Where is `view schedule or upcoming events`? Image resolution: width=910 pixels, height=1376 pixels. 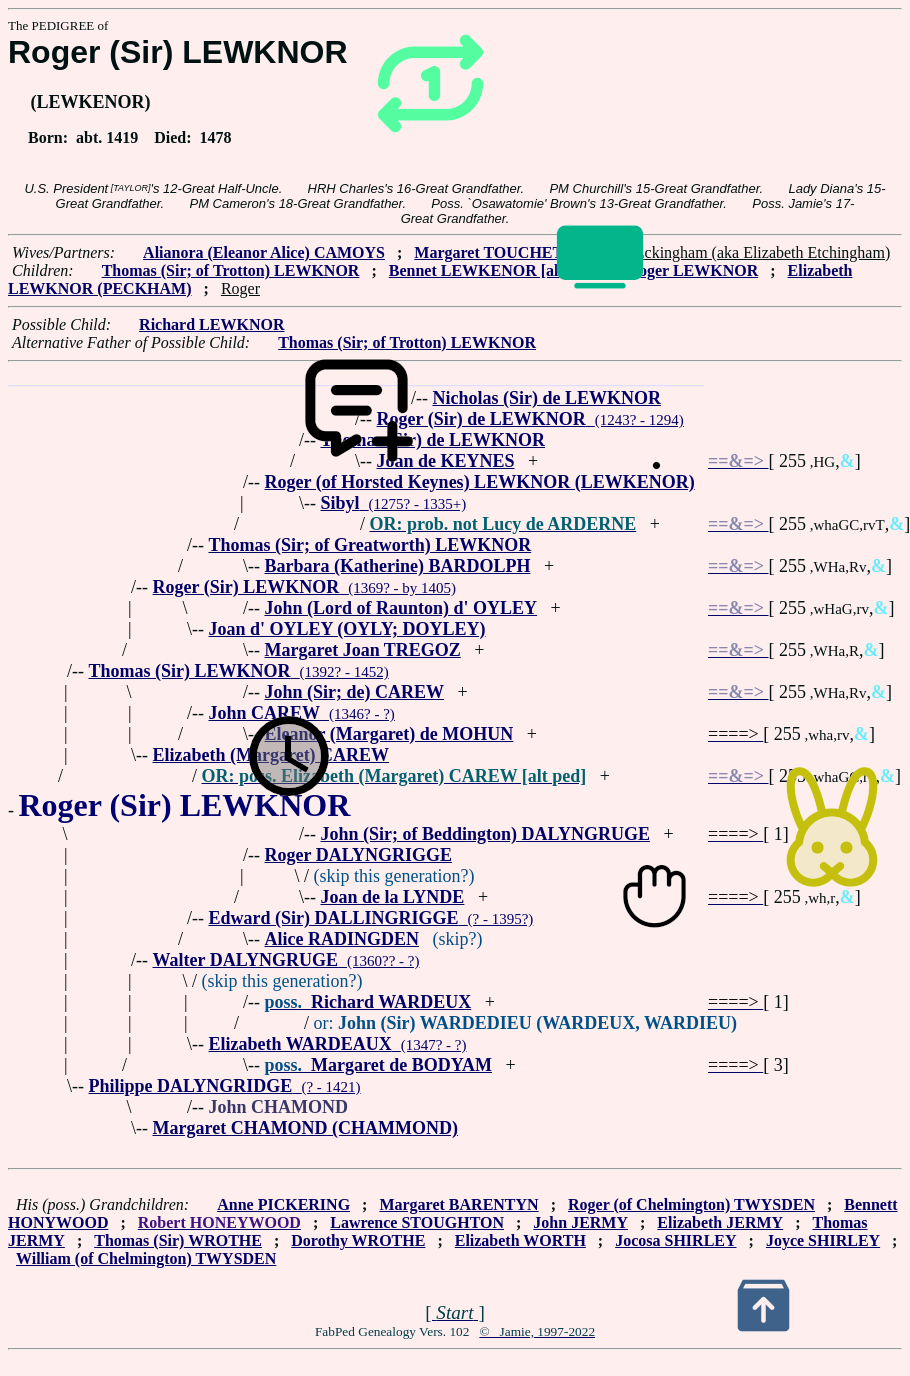 view schedule or upcoming events is located at coordinates (289, 756).